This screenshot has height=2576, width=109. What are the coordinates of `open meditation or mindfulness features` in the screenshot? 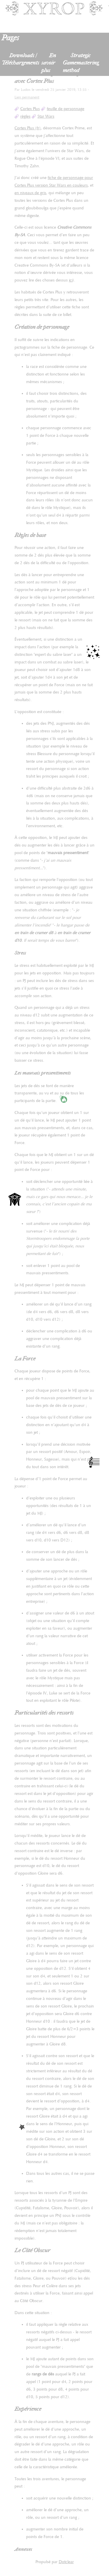 It's located at (22, 2127).